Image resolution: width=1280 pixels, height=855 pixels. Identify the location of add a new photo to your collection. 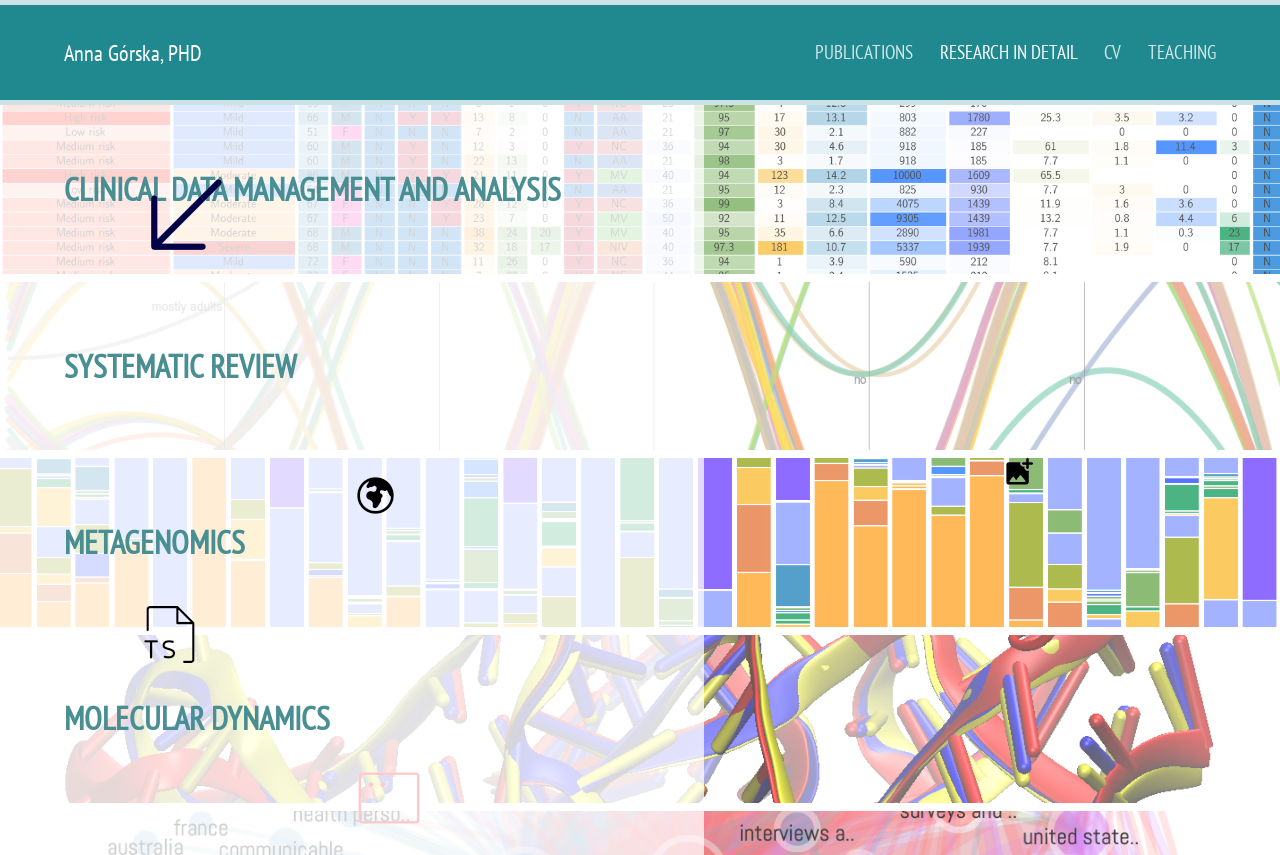
(1019, 472).